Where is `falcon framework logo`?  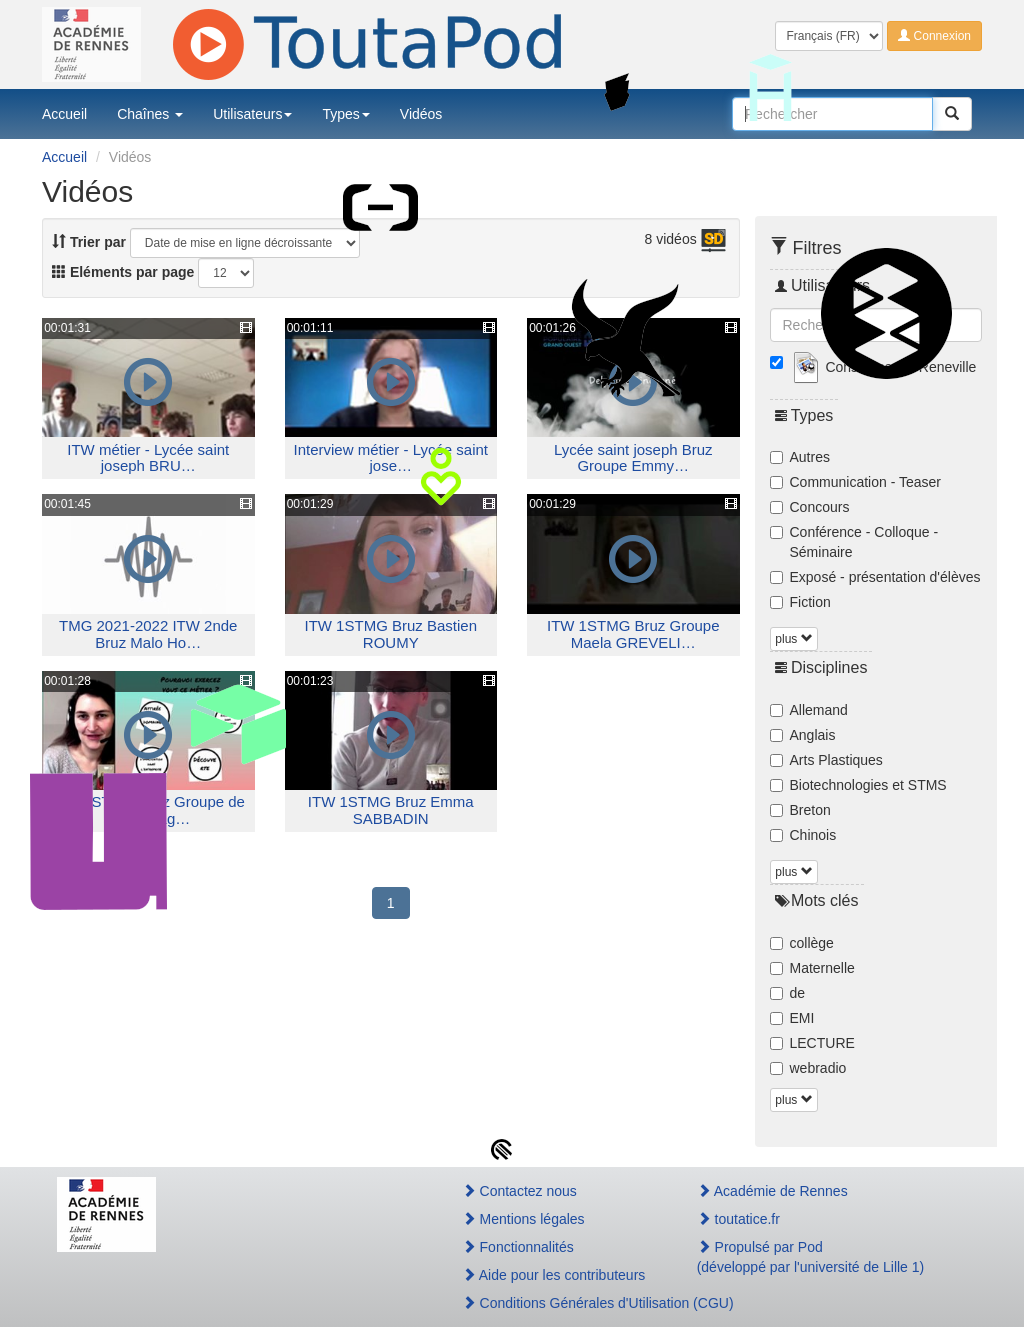
falcon framework logo is located at coordinates (626, 338).